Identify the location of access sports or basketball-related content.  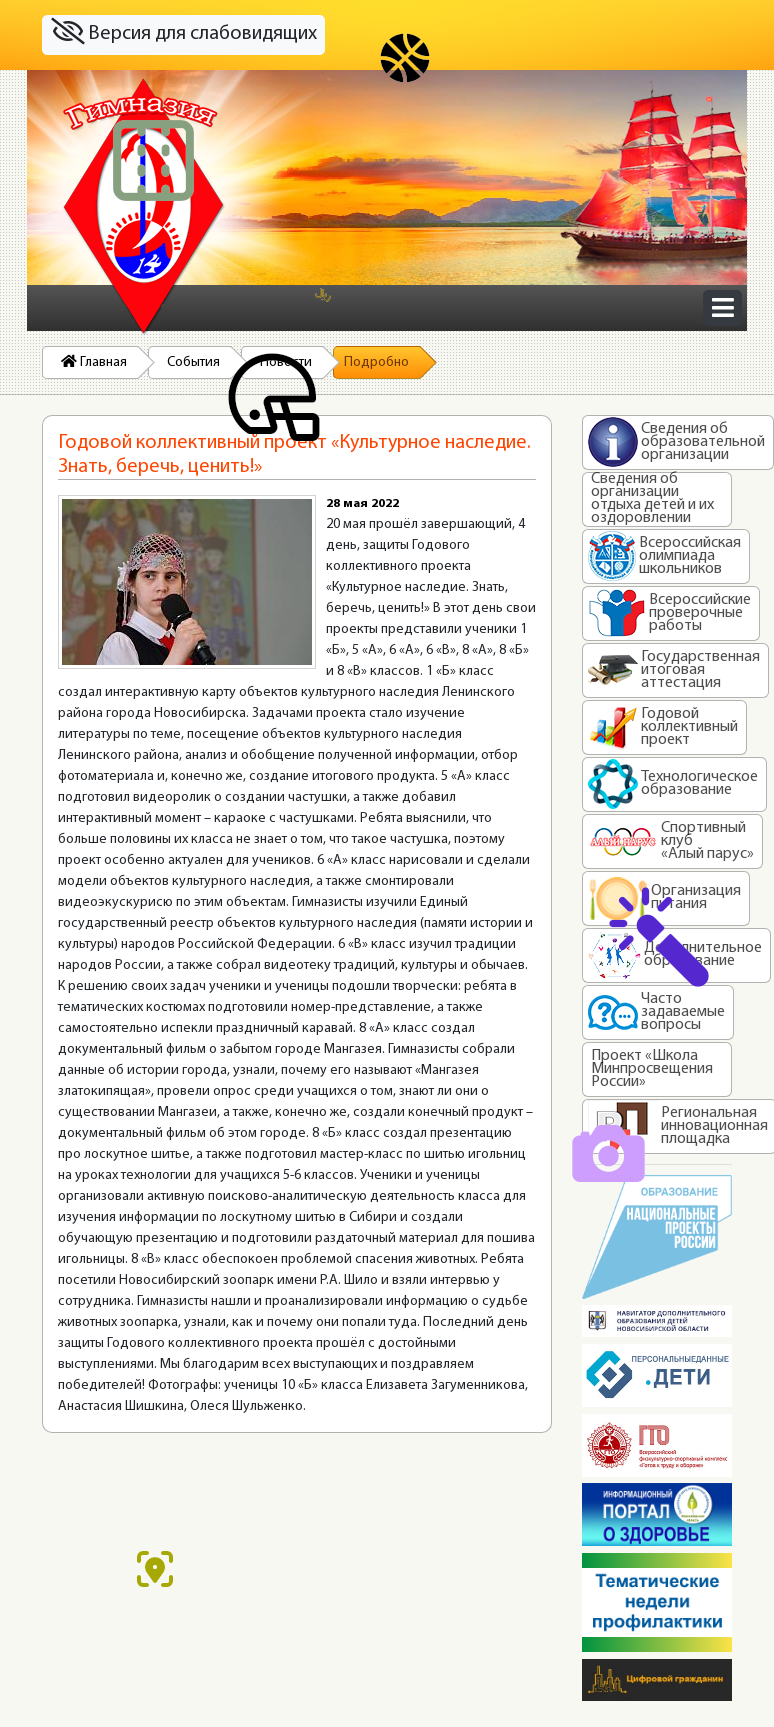
(405, 58).